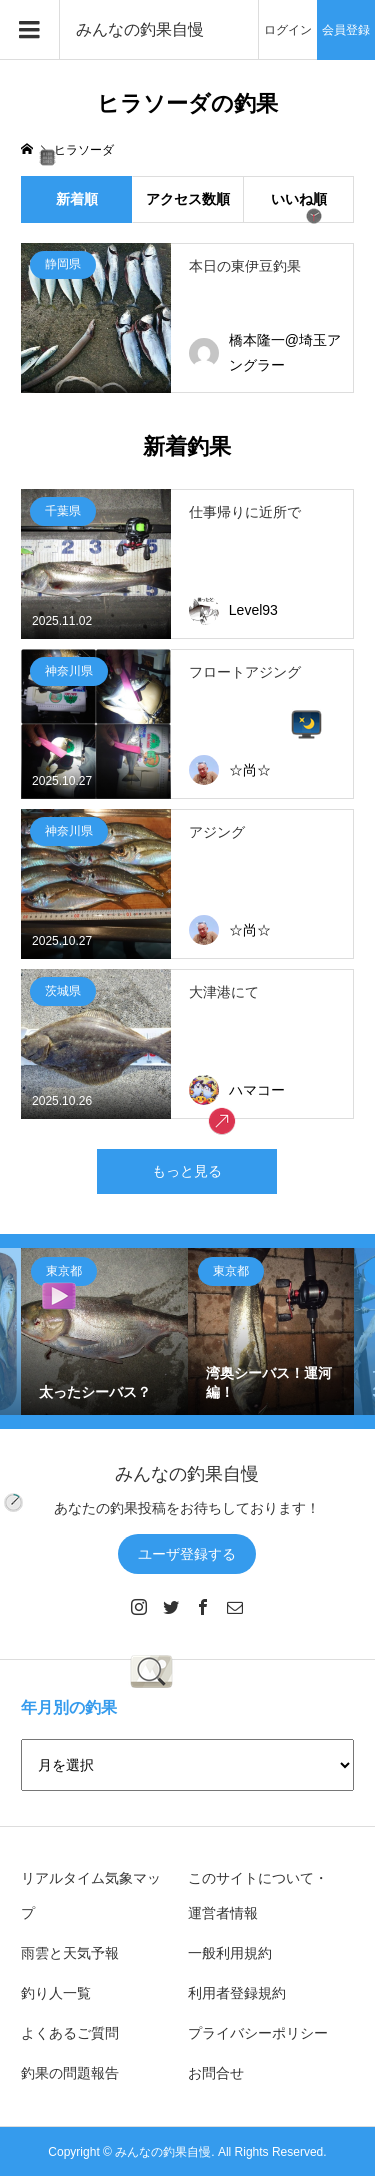  Describe the element at coordinates (314, 216) in the screenshot. I see `open the clock application` at that location.